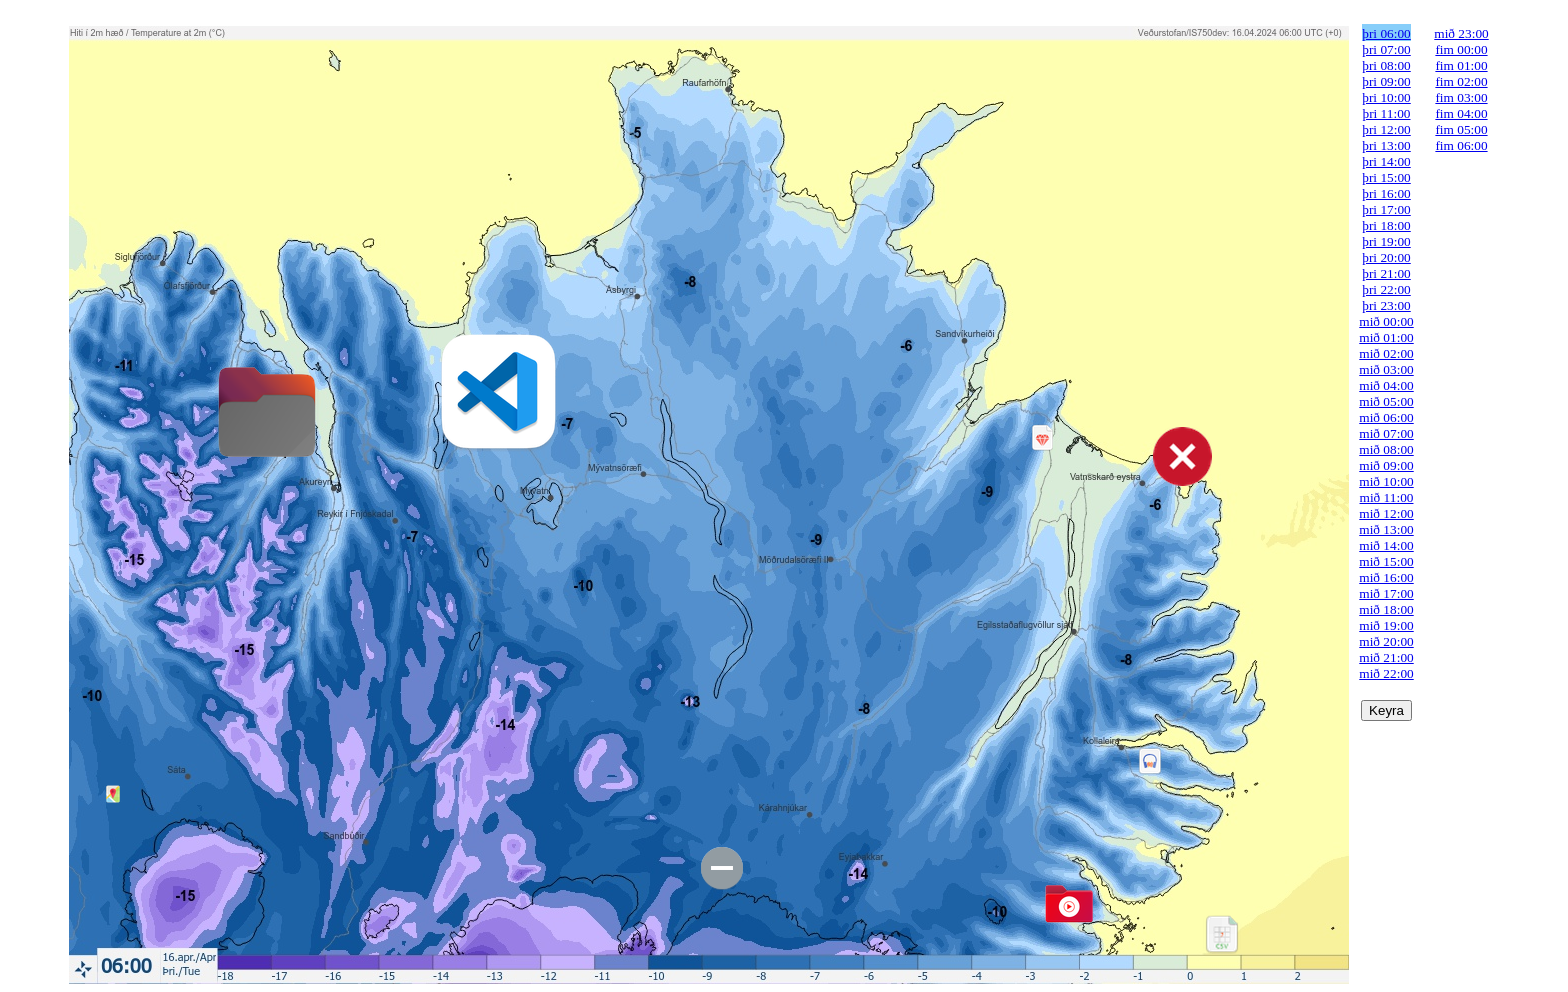 The image size is (1568, 992). I want to click on a ruby programming language source file, so click(1042, 437).